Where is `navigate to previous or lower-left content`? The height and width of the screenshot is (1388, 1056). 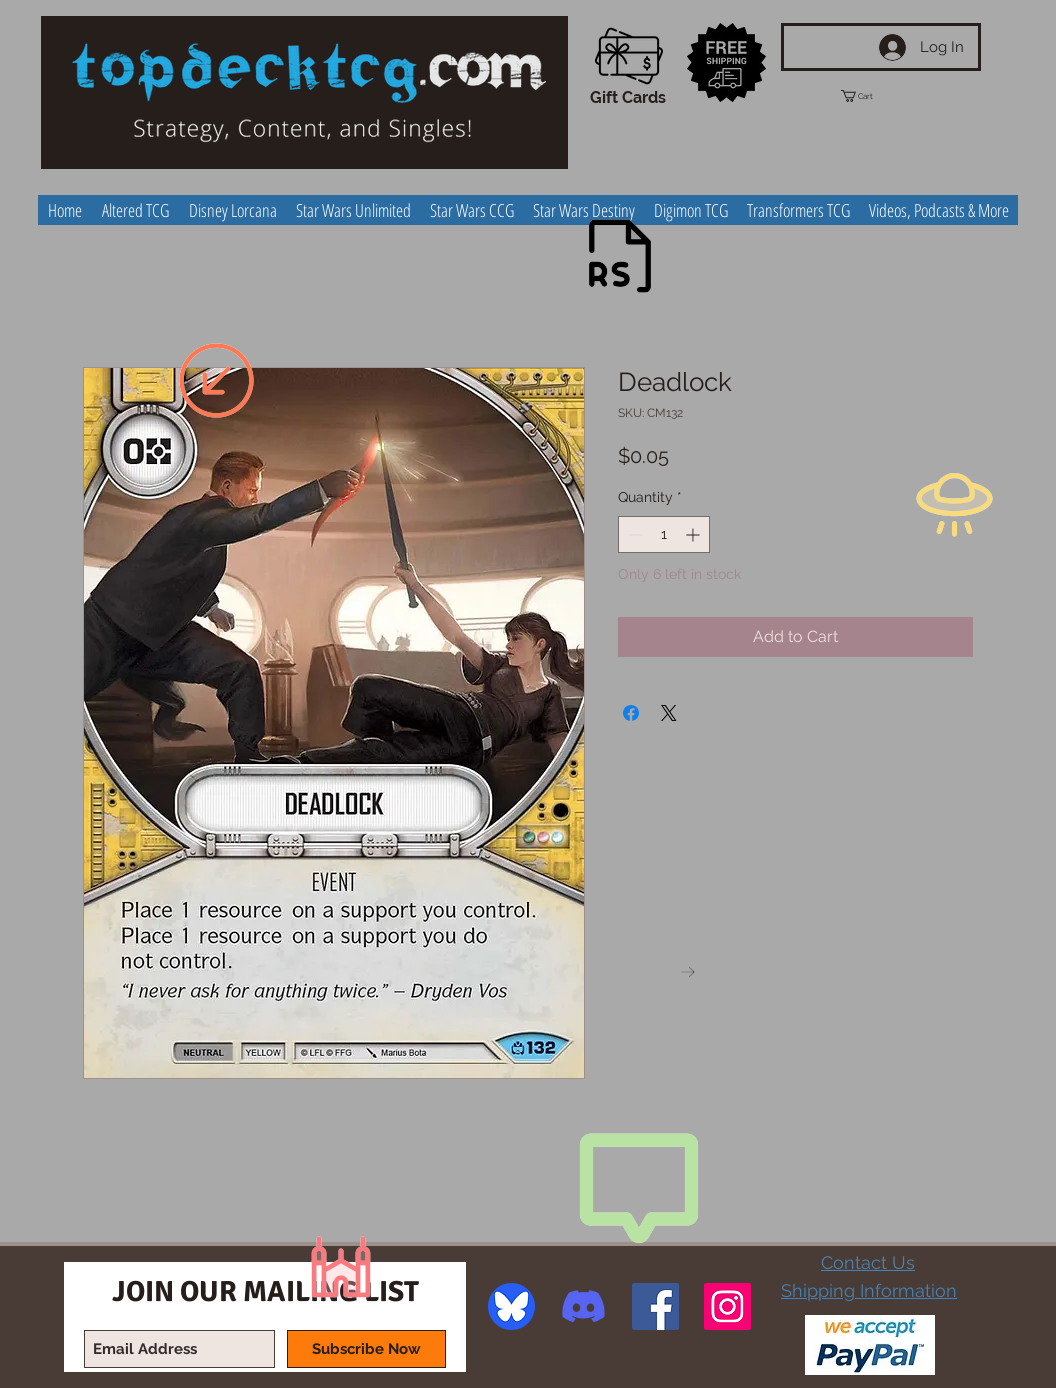 navigate to previous or lower-left content is located at coordinates (216, 380).